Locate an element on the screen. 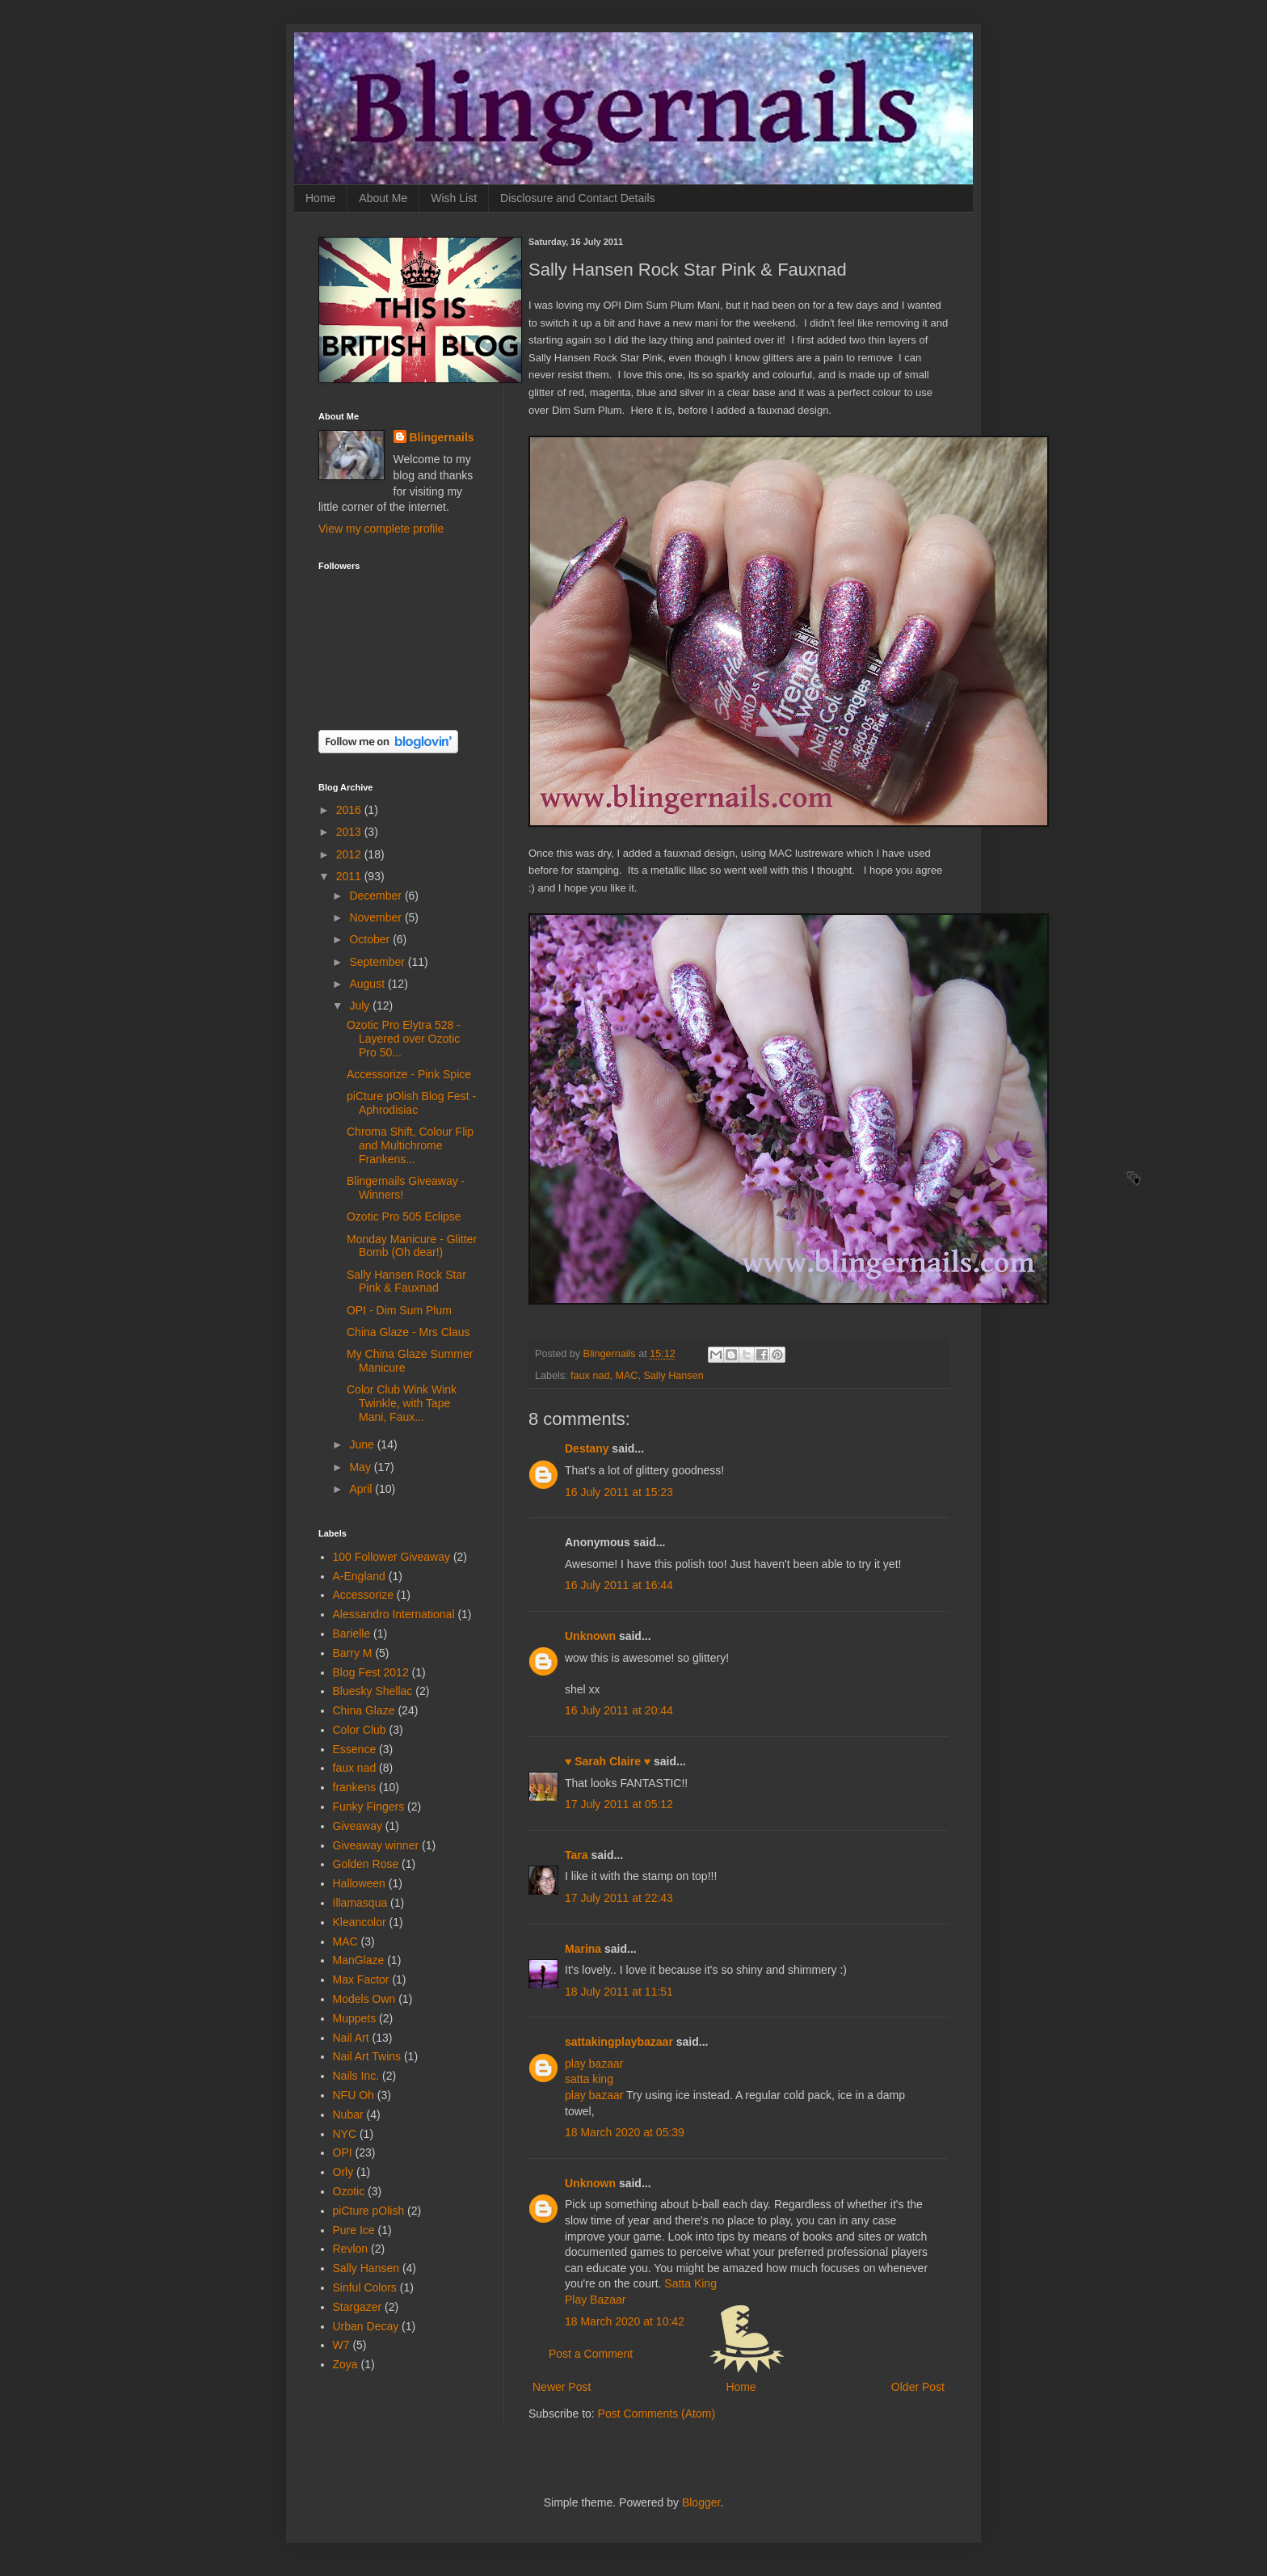 The image size is (1267, 2576). view protection history or past defenses is located at coordinates (1134, 1178).